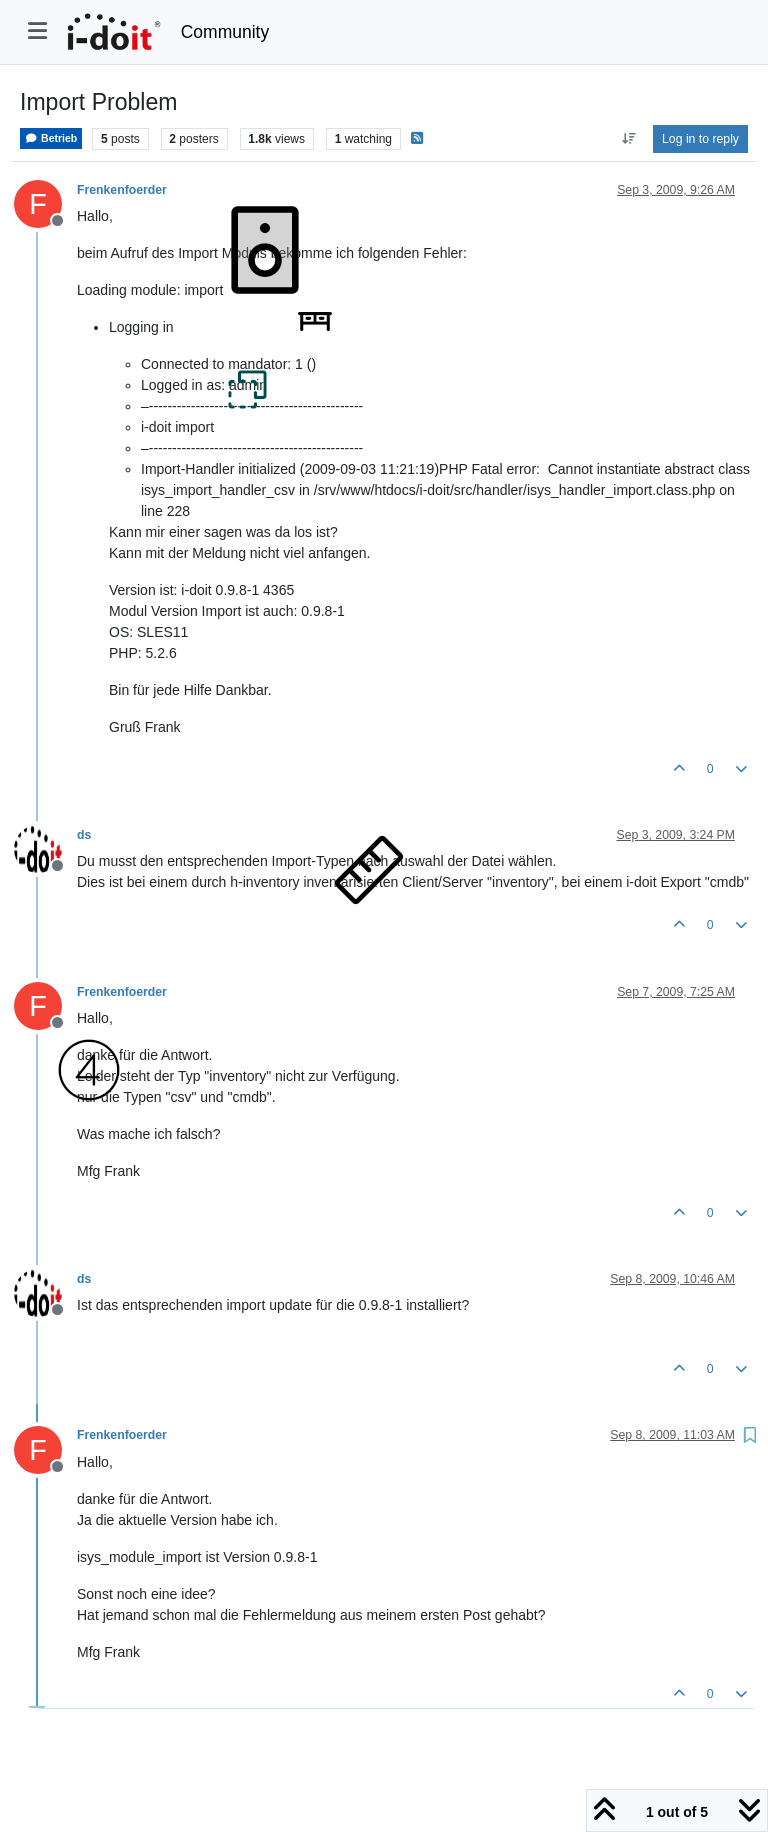 The image size is (768, 1832). I want to click on access workspace or desk settings, so click(315, 321).